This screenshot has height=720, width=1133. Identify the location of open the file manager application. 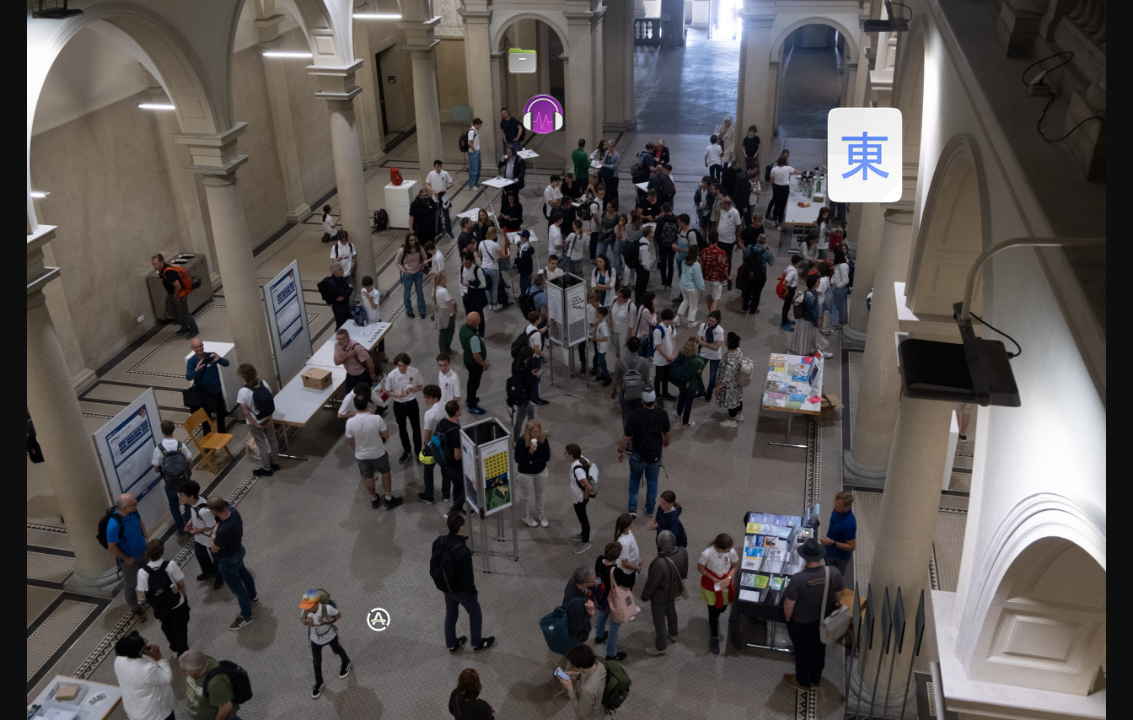
(522, 60).